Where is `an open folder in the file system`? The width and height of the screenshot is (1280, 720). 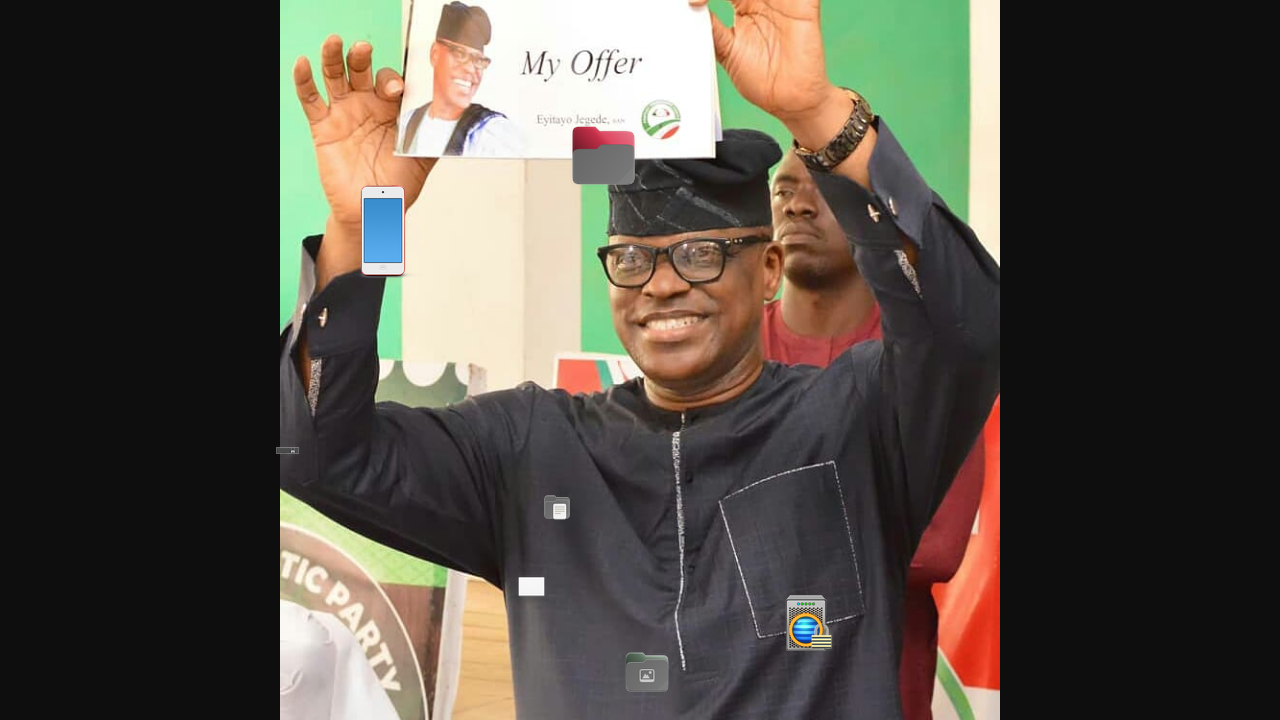
an open folder in the file system is located at coordinates (603, 155).